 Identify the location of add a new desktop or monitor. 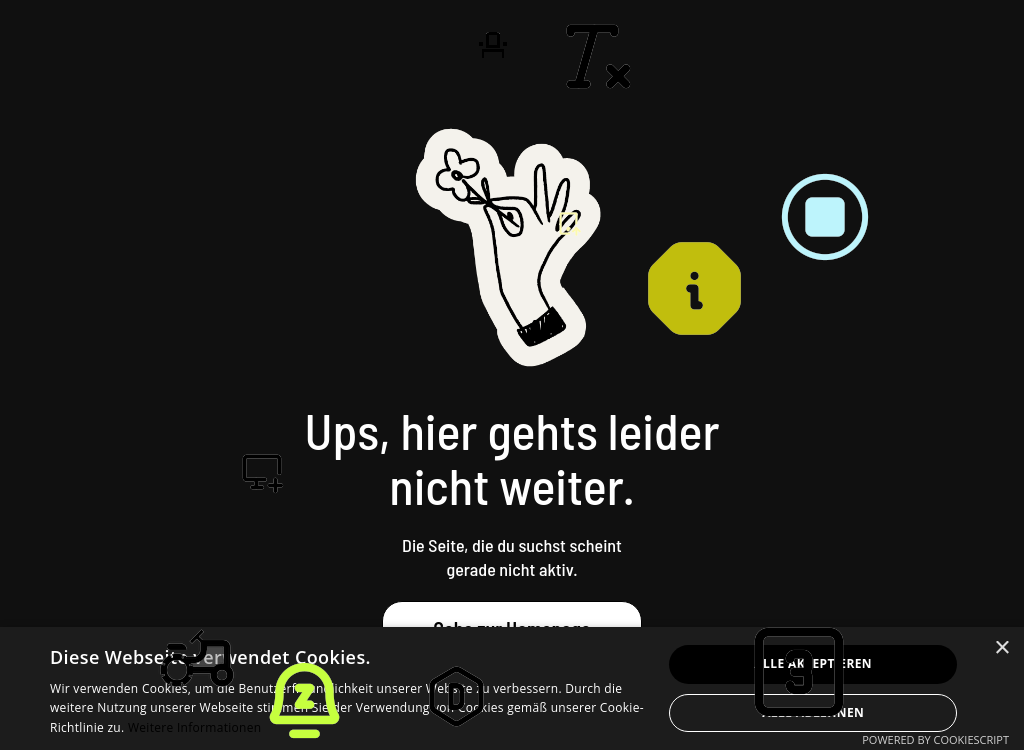
(262, 472).